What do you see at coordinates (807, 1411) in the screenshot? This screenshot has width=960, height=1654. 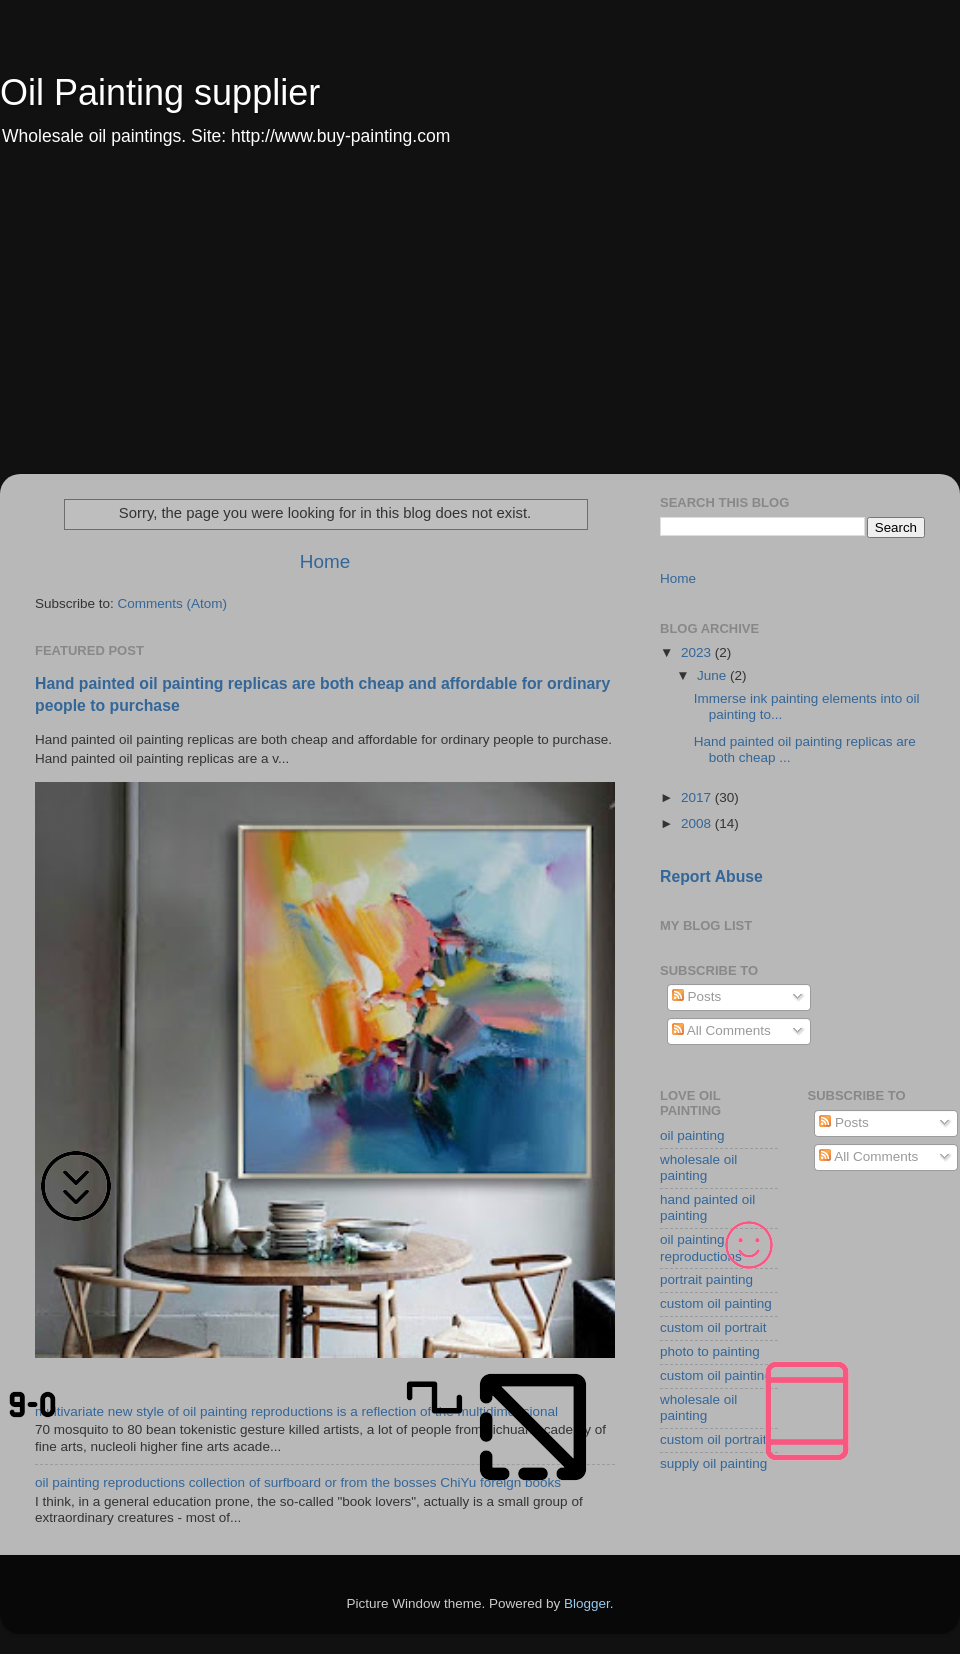 I see `switch to tablet view or layout` at bounding box center [807, 1411].